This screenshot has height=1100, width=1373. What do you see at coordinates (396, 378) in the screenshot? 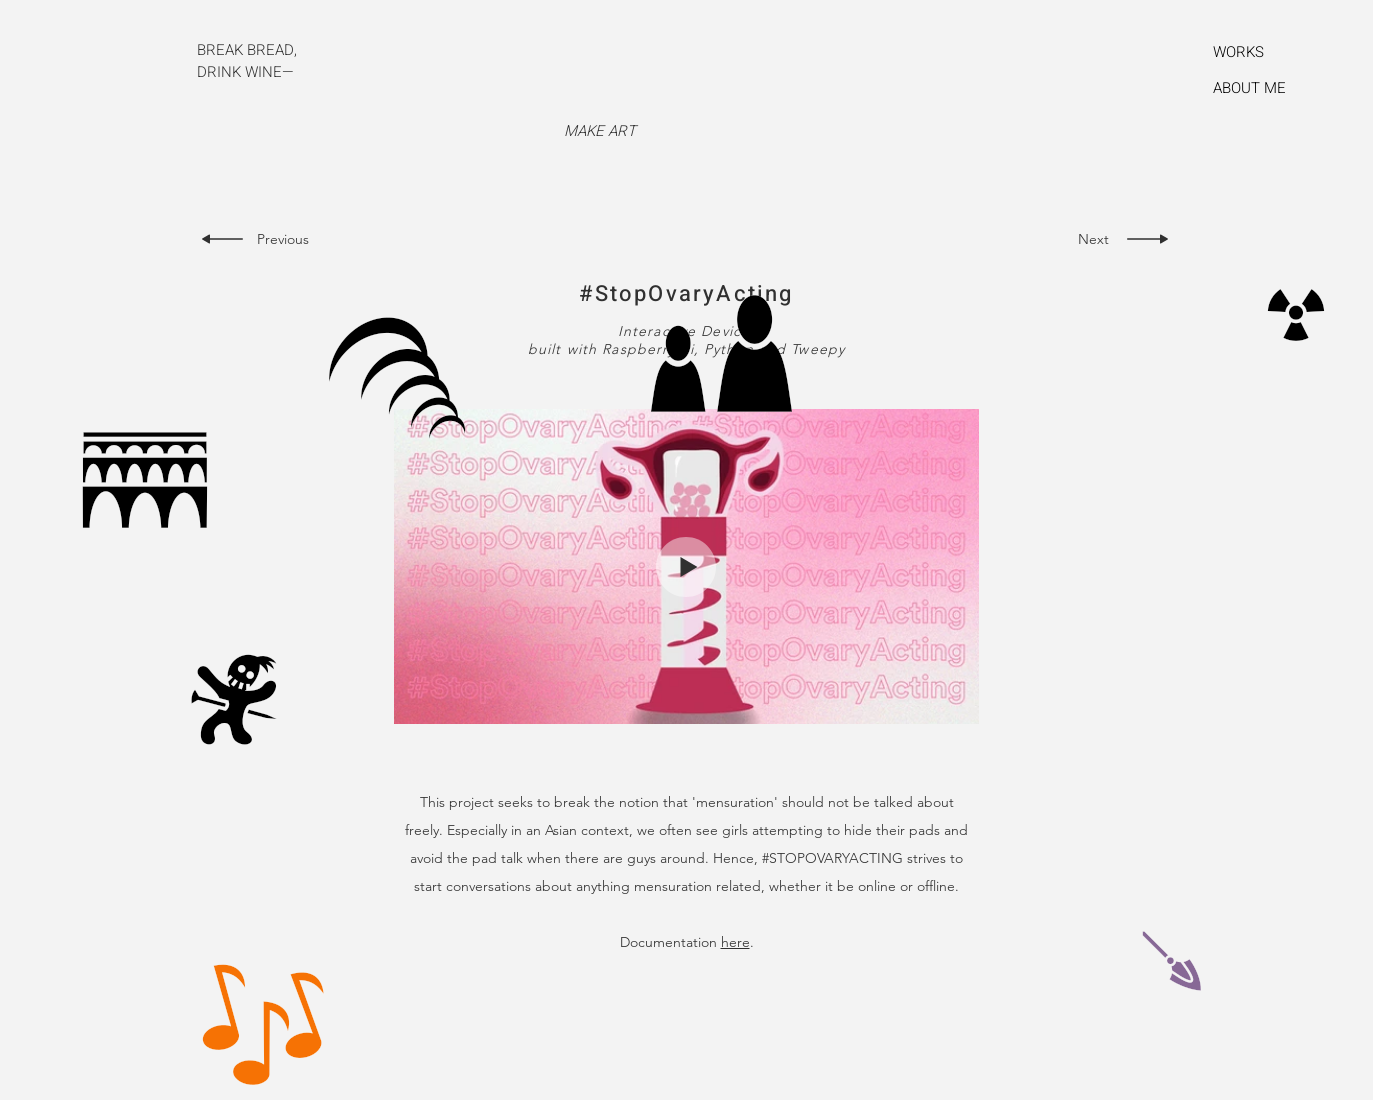
I see `indicates wind or tornado weather conditions` at bounding box center [396, 378].